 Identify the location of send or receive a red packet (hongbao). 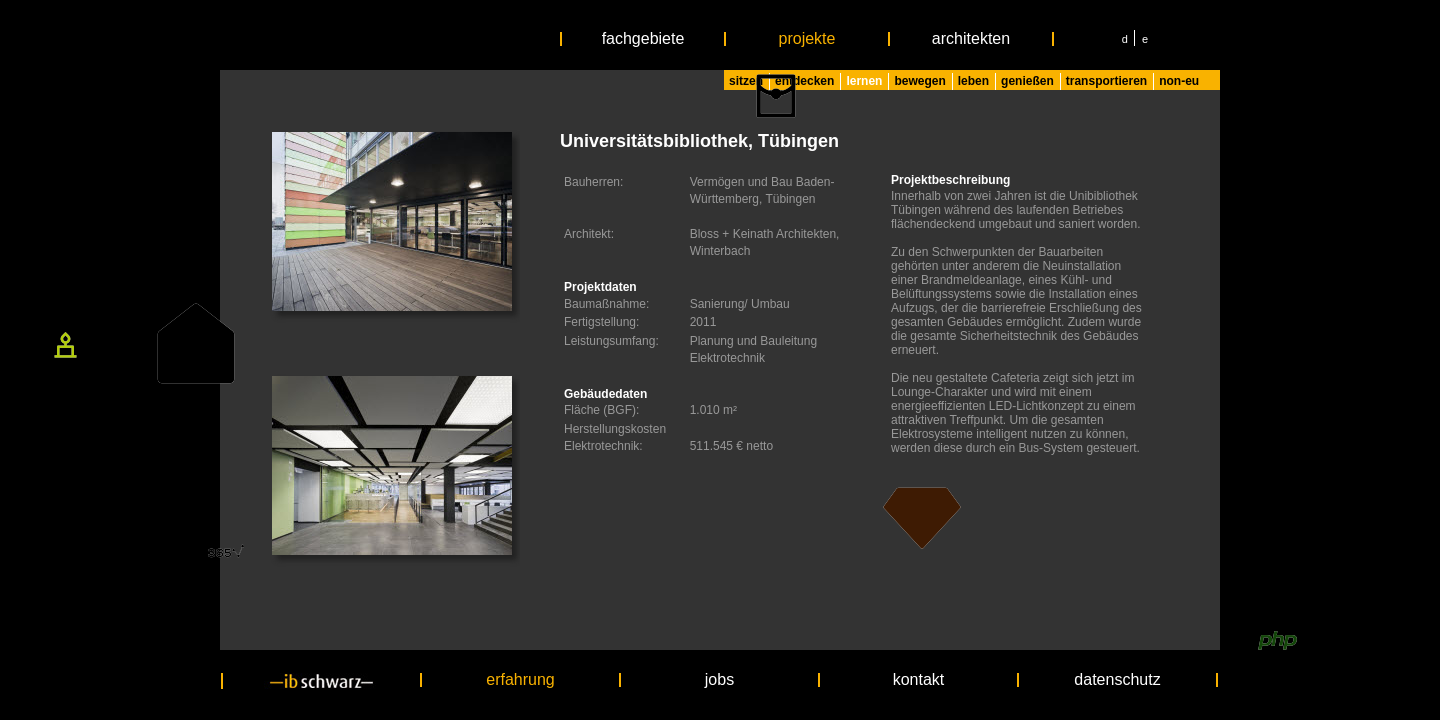
(776, 96).